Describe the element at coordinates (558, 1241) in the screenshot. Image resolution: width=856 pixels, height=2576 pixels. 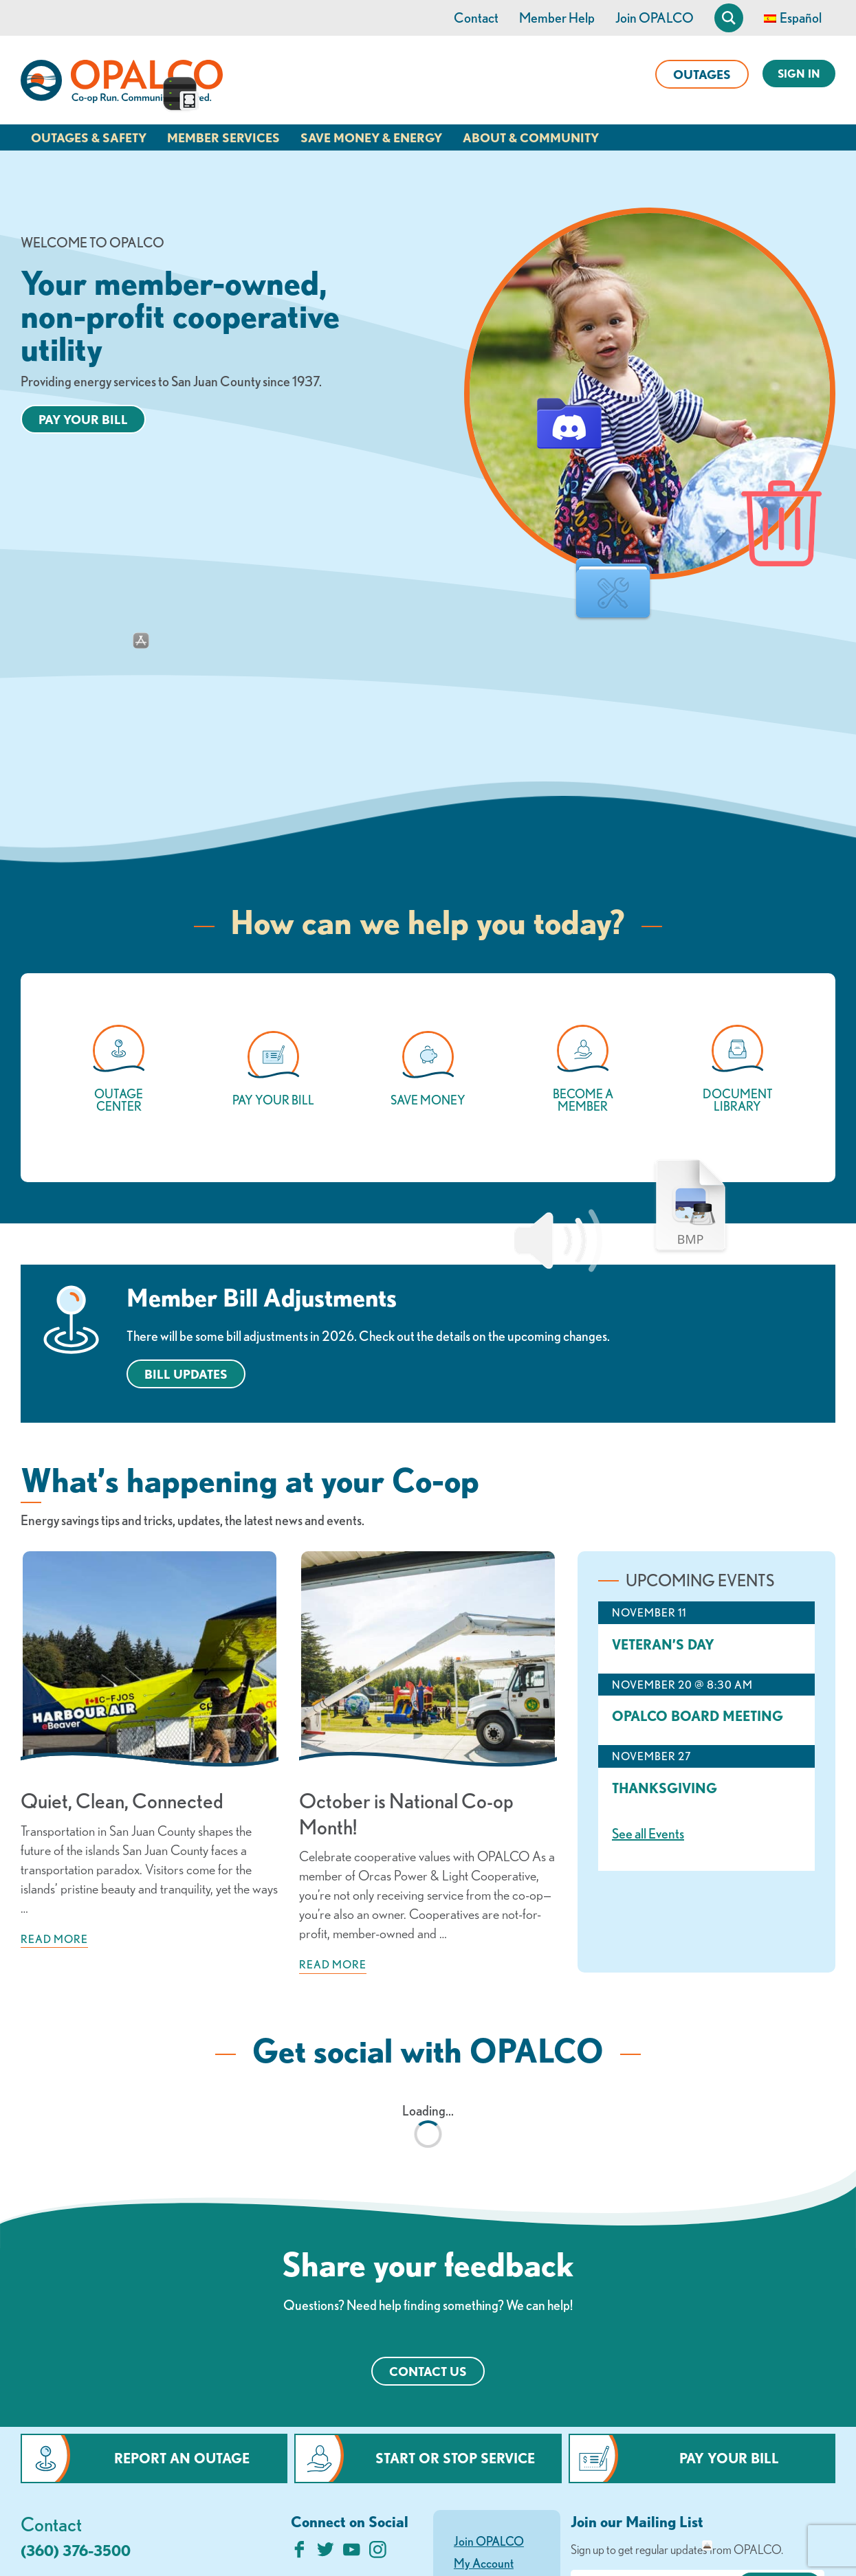
I see `adjust system volume level` at that location.